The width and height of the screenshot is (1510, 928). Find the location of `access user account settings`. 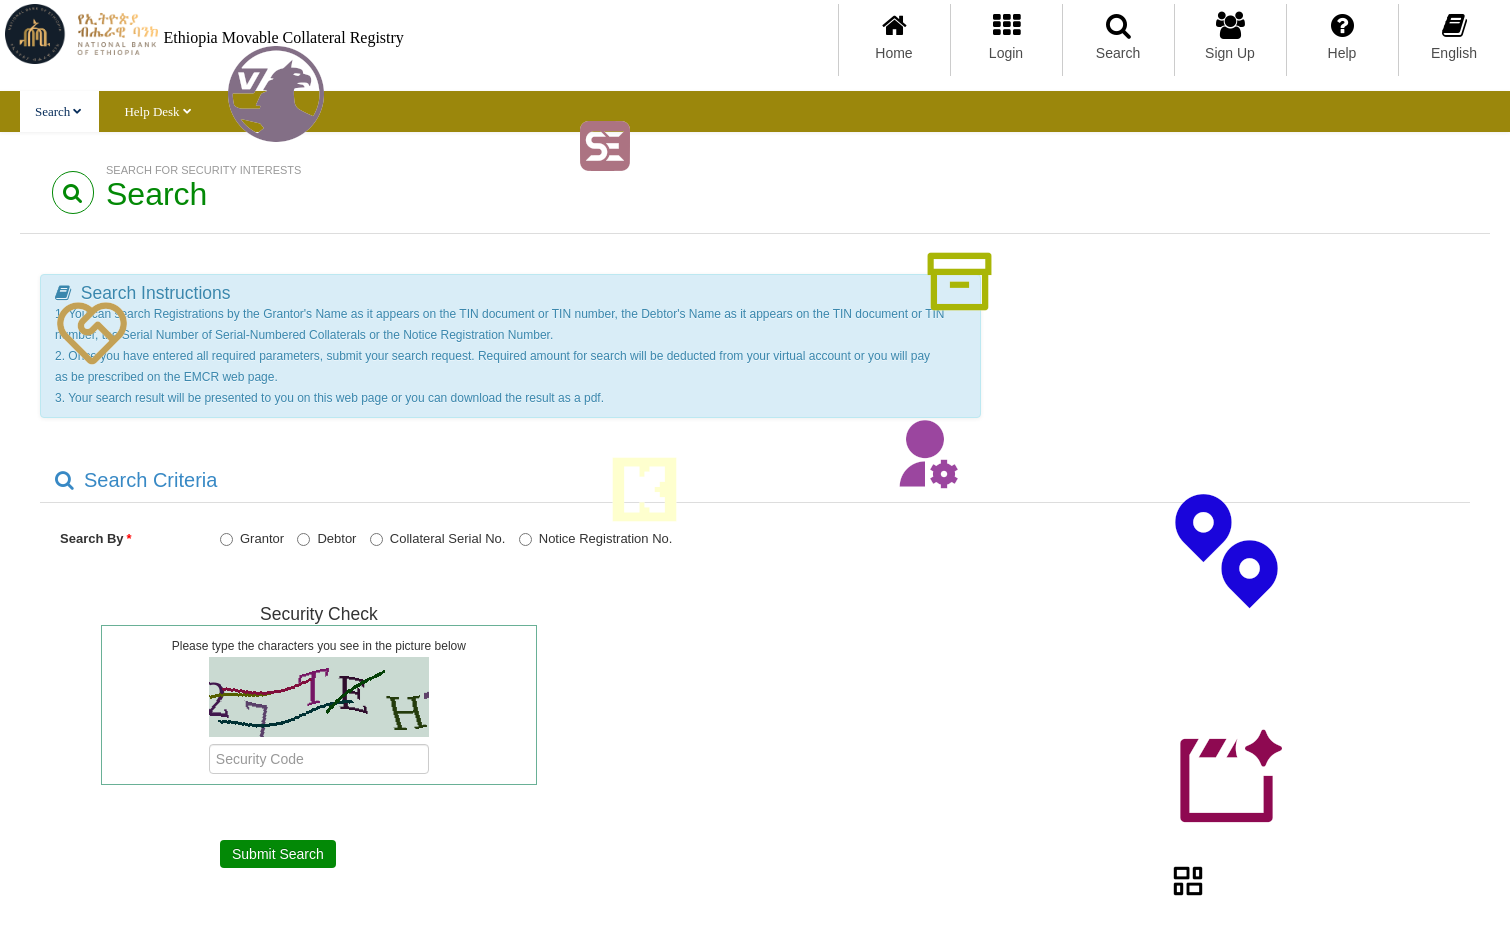

access user account settings is located at coordinates (925, 455).